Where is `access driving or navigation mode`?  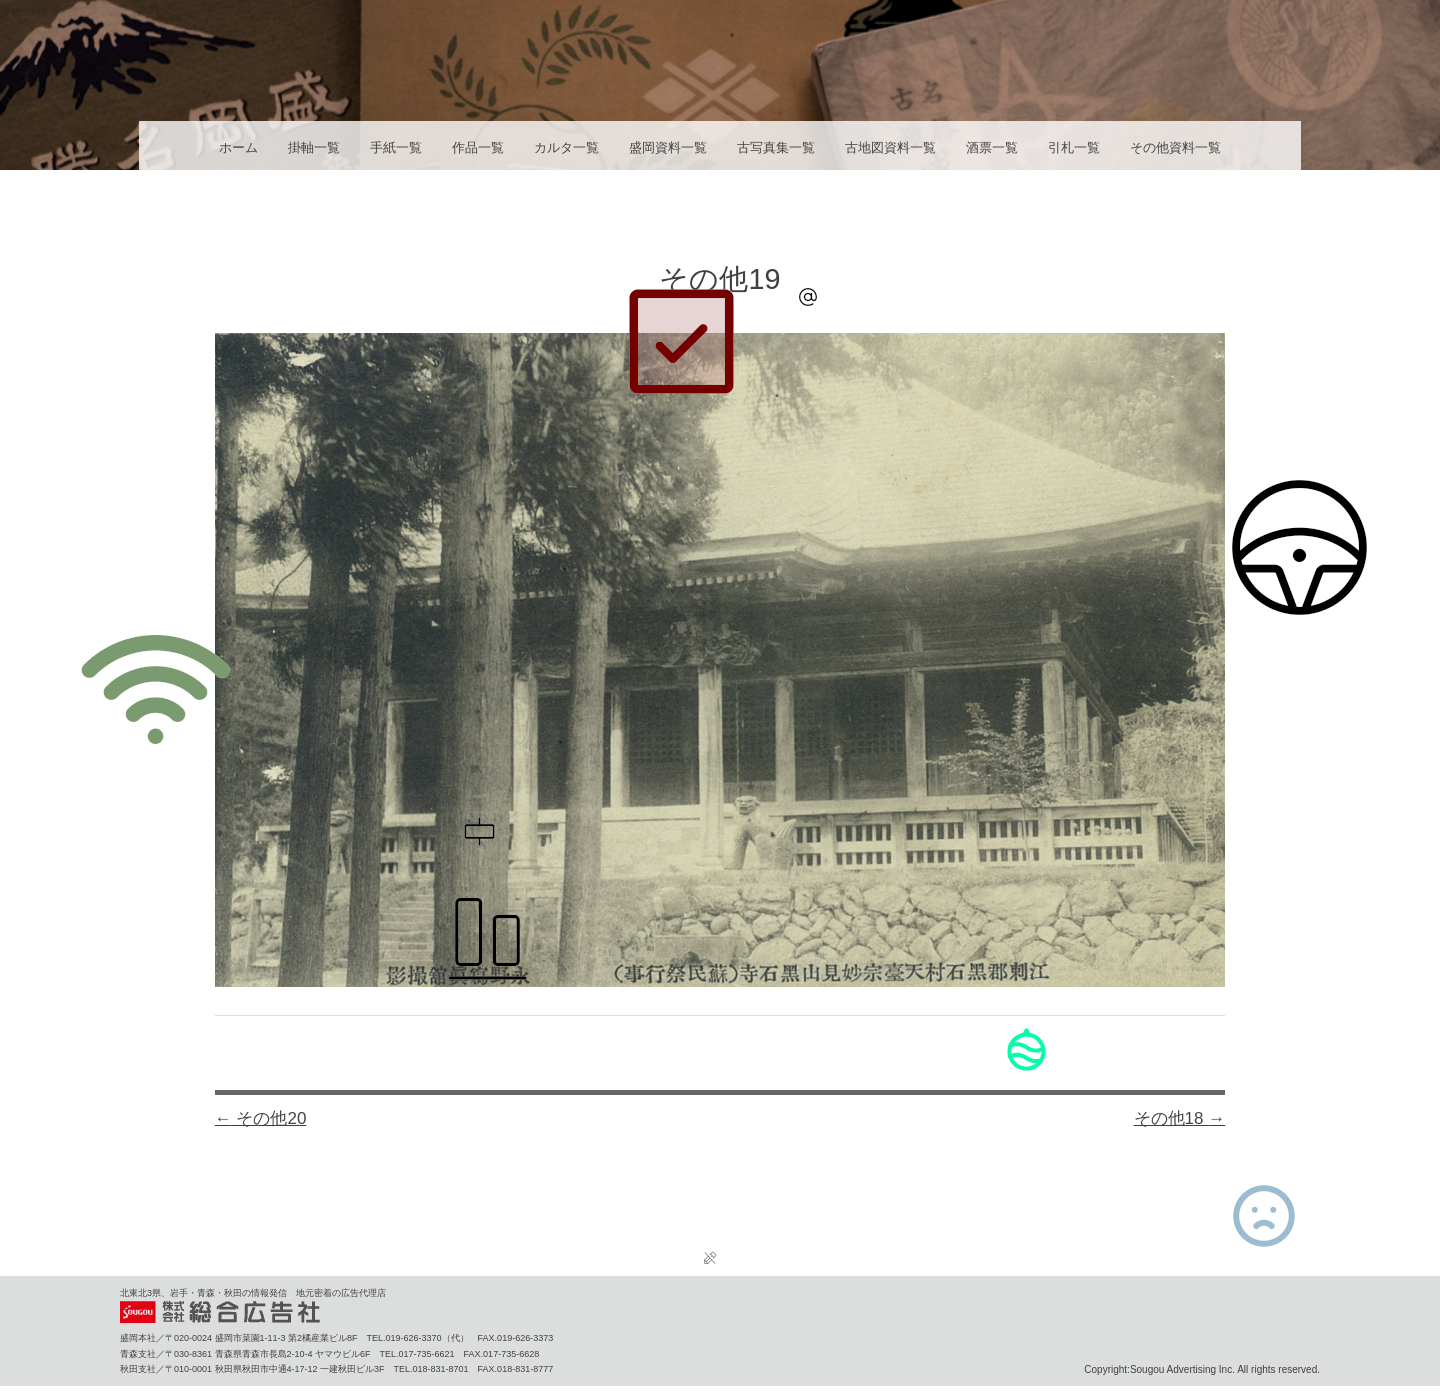
access driving or navigation mode is located at coordinates (1299, 547).